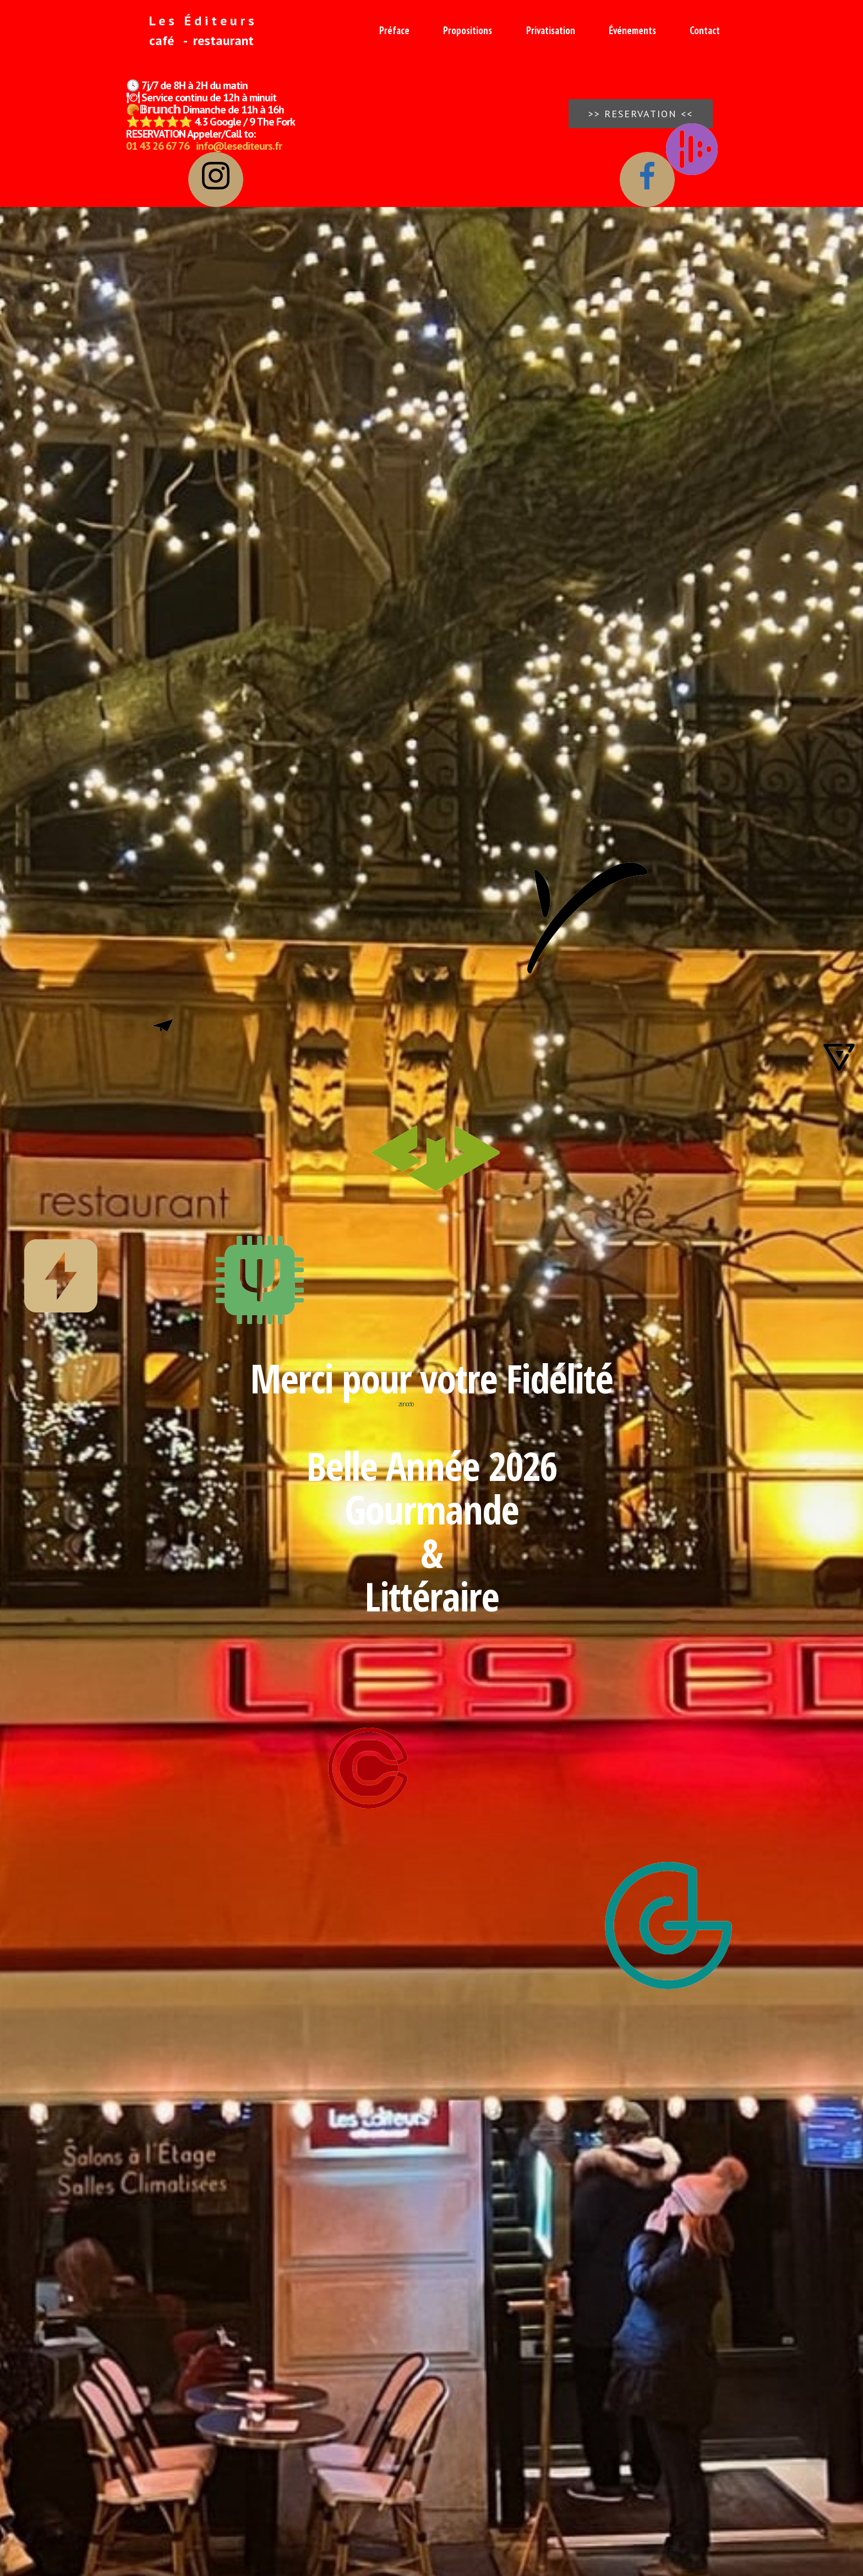 This screenshot has width=863, height=2576. Describe the element at coordinates (692, 149) in the screenshot. I see `open audioboom podcast platform` at that location.